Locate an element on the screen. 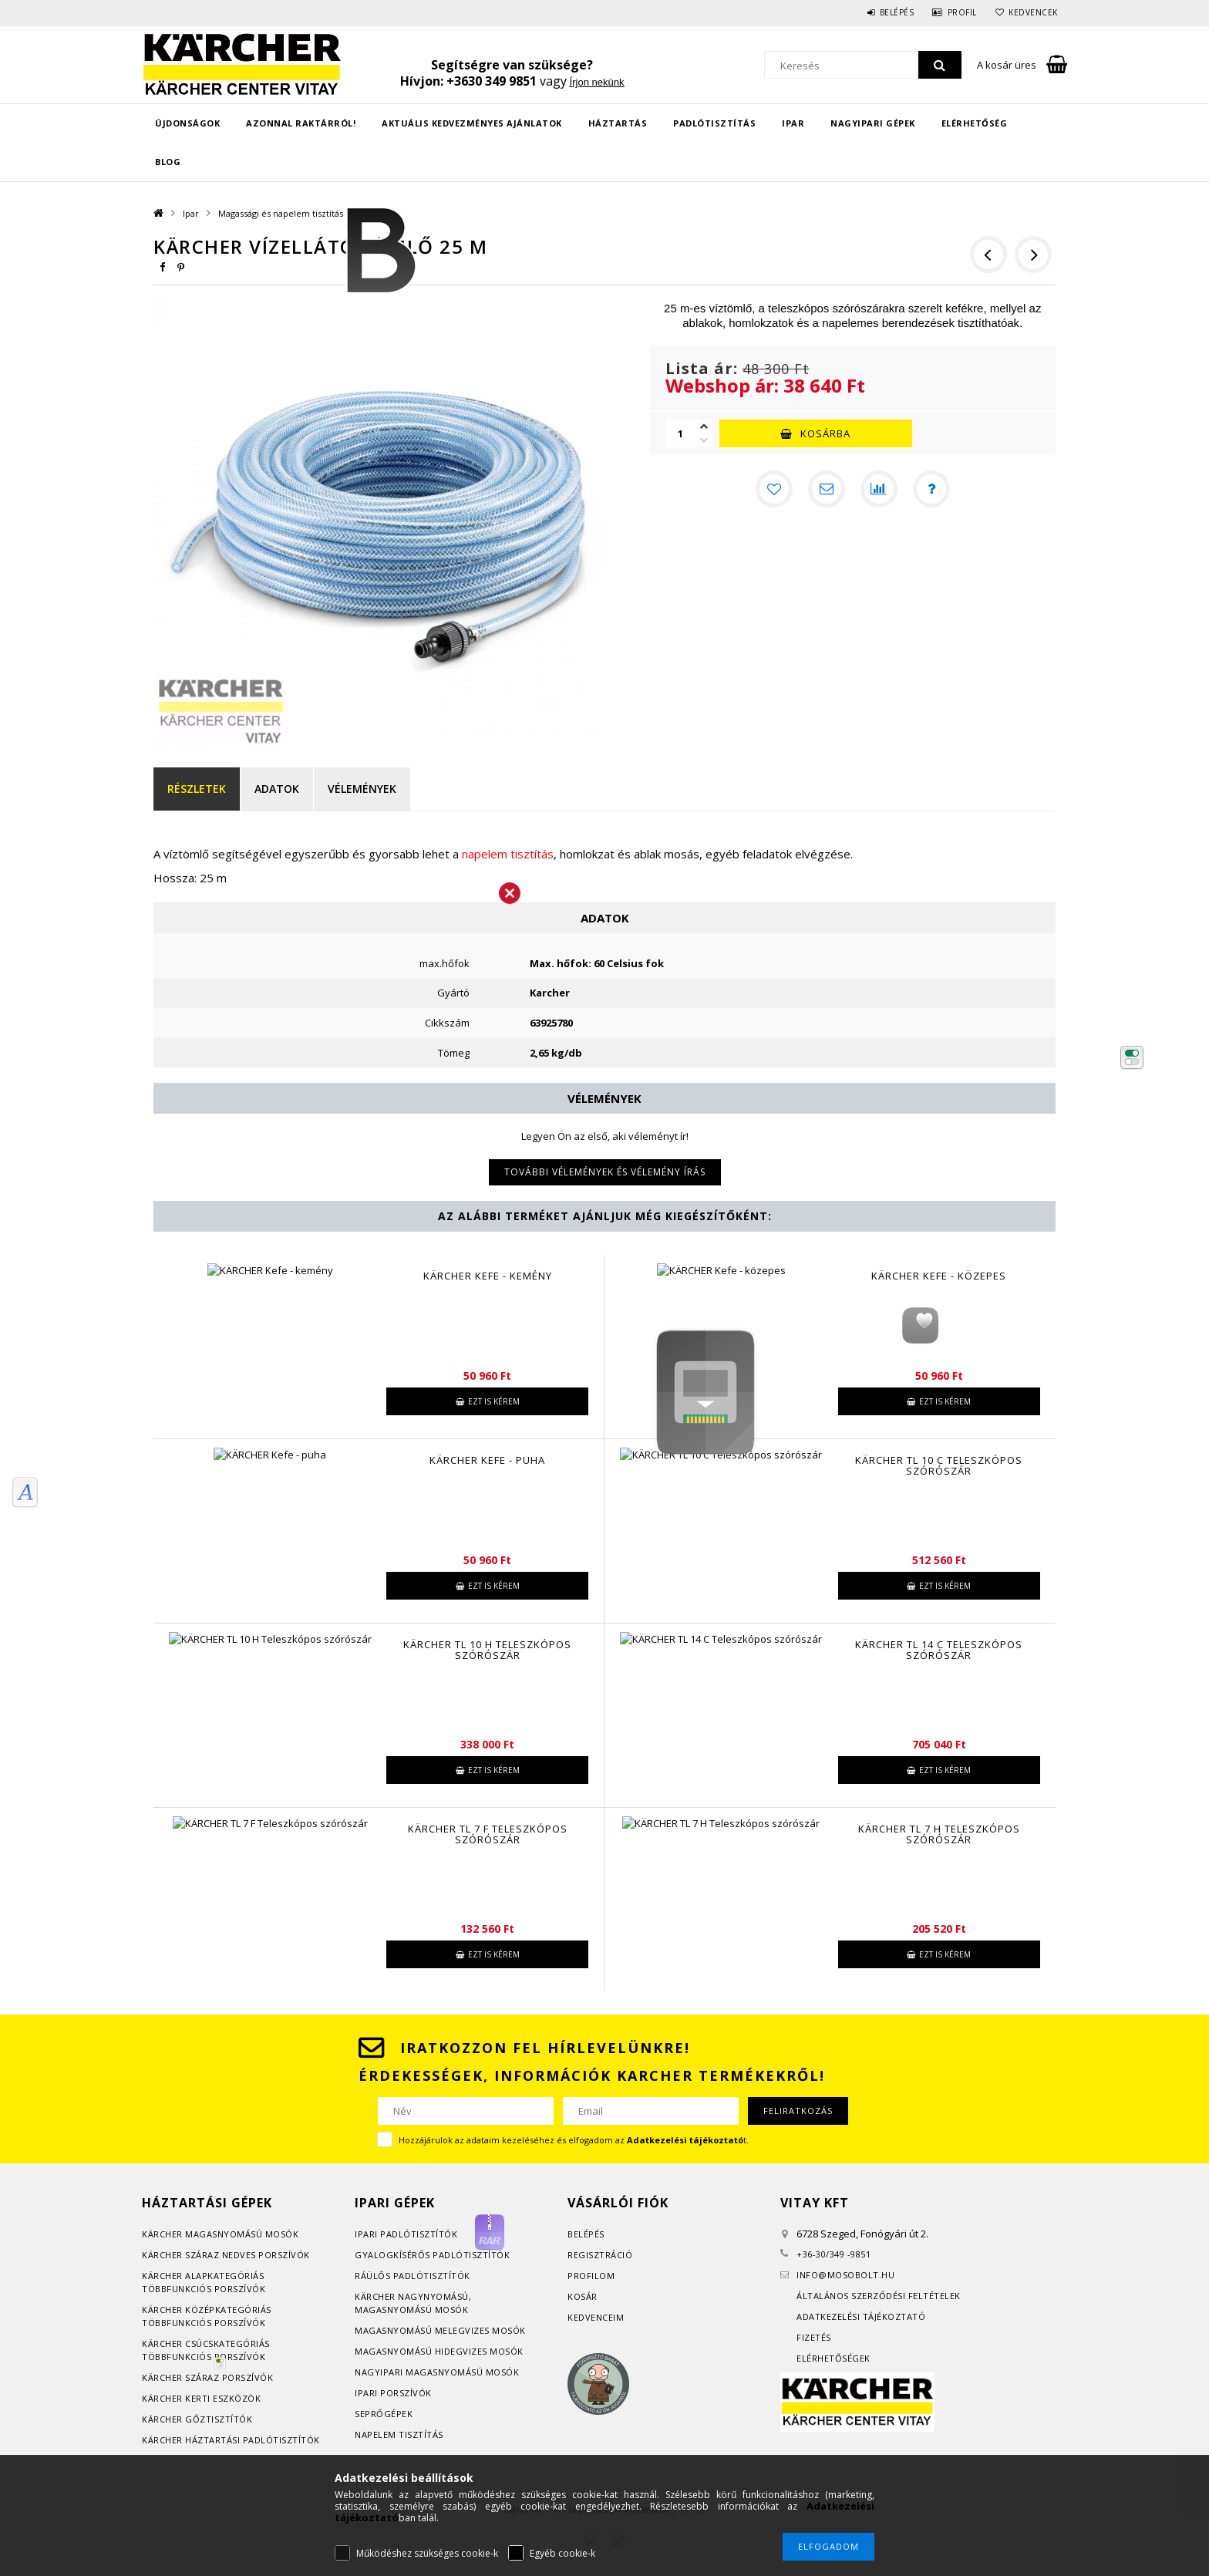 This screenshot has height=2576, width=1209. open unity tweak tool settings is located at coordinates (220, 2363).